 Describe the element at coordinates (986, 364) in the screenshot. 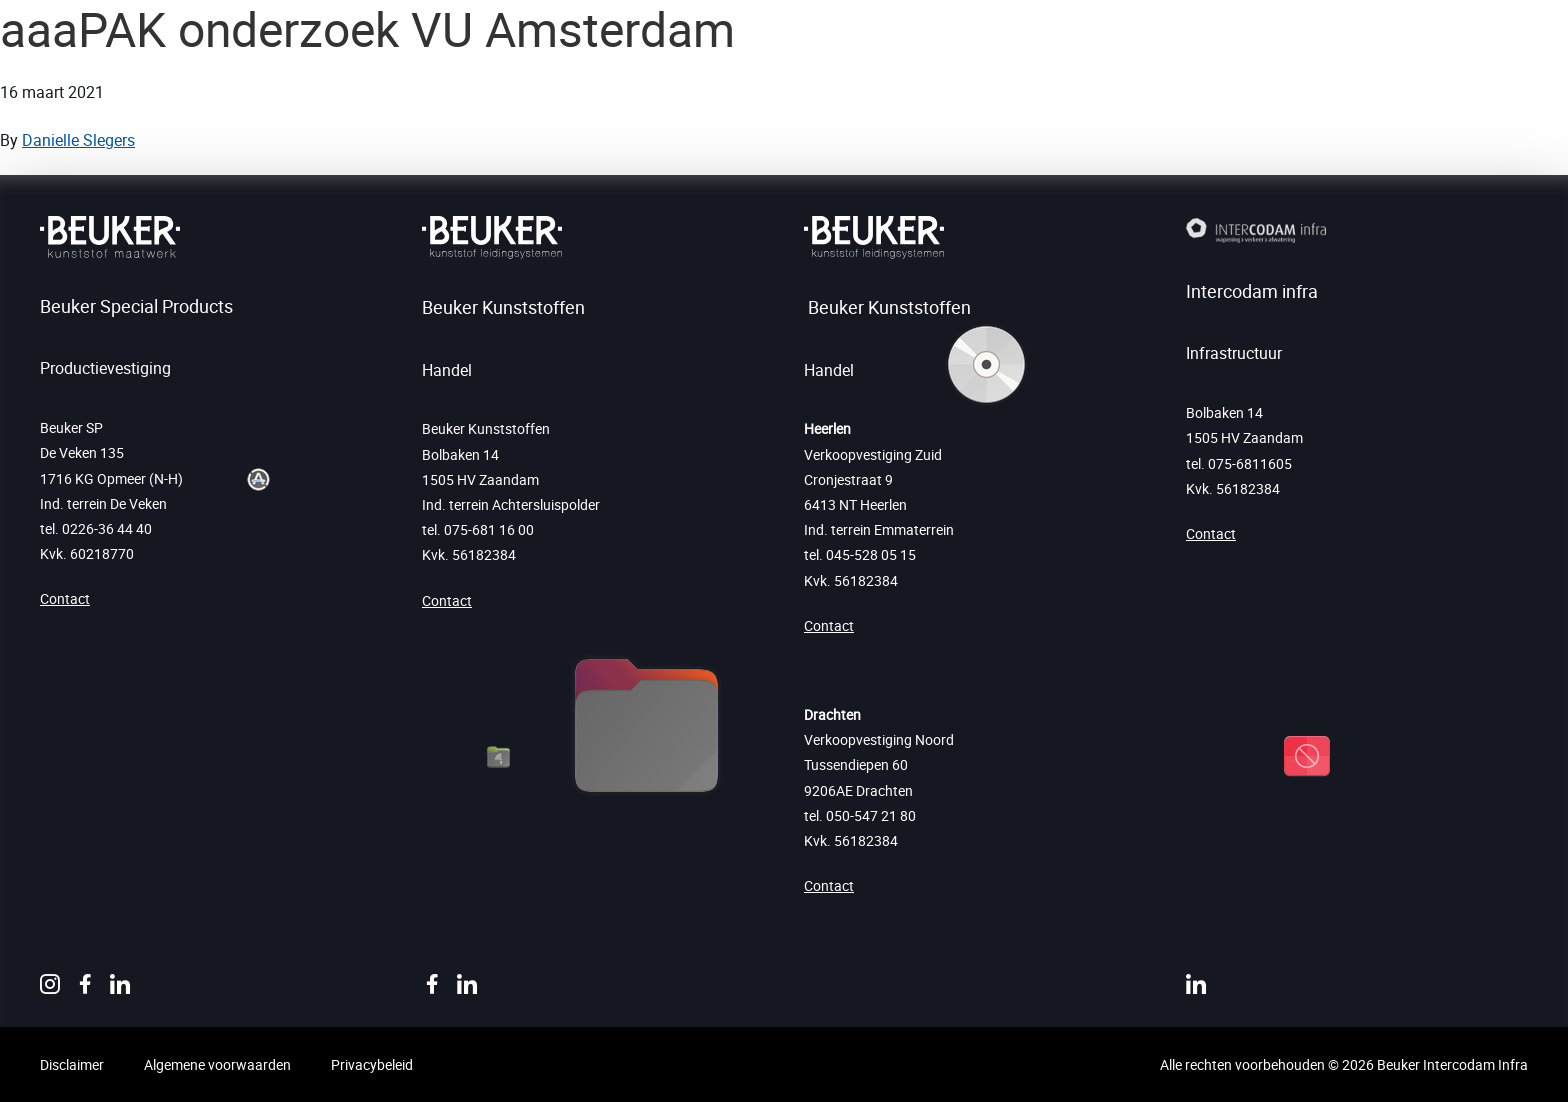

I see `access CD/DVD drive contents` at that location.